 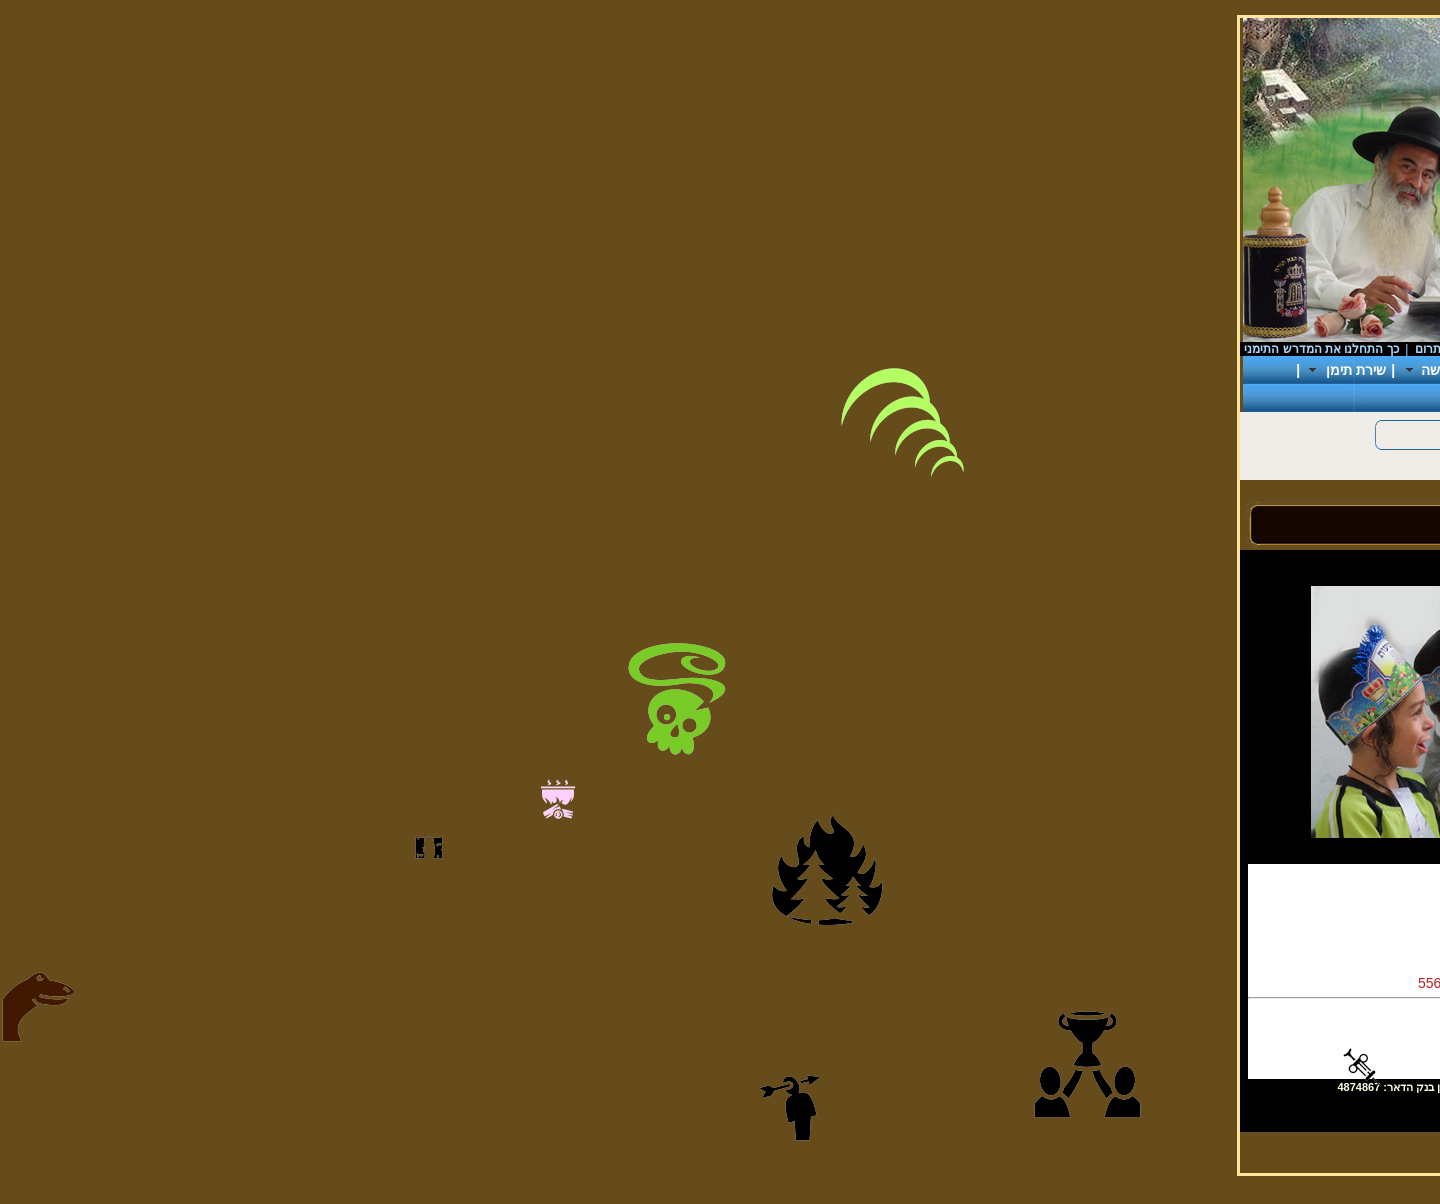 I want to click on indicates wildfire or forest fire event, so click(x=827, y=870).